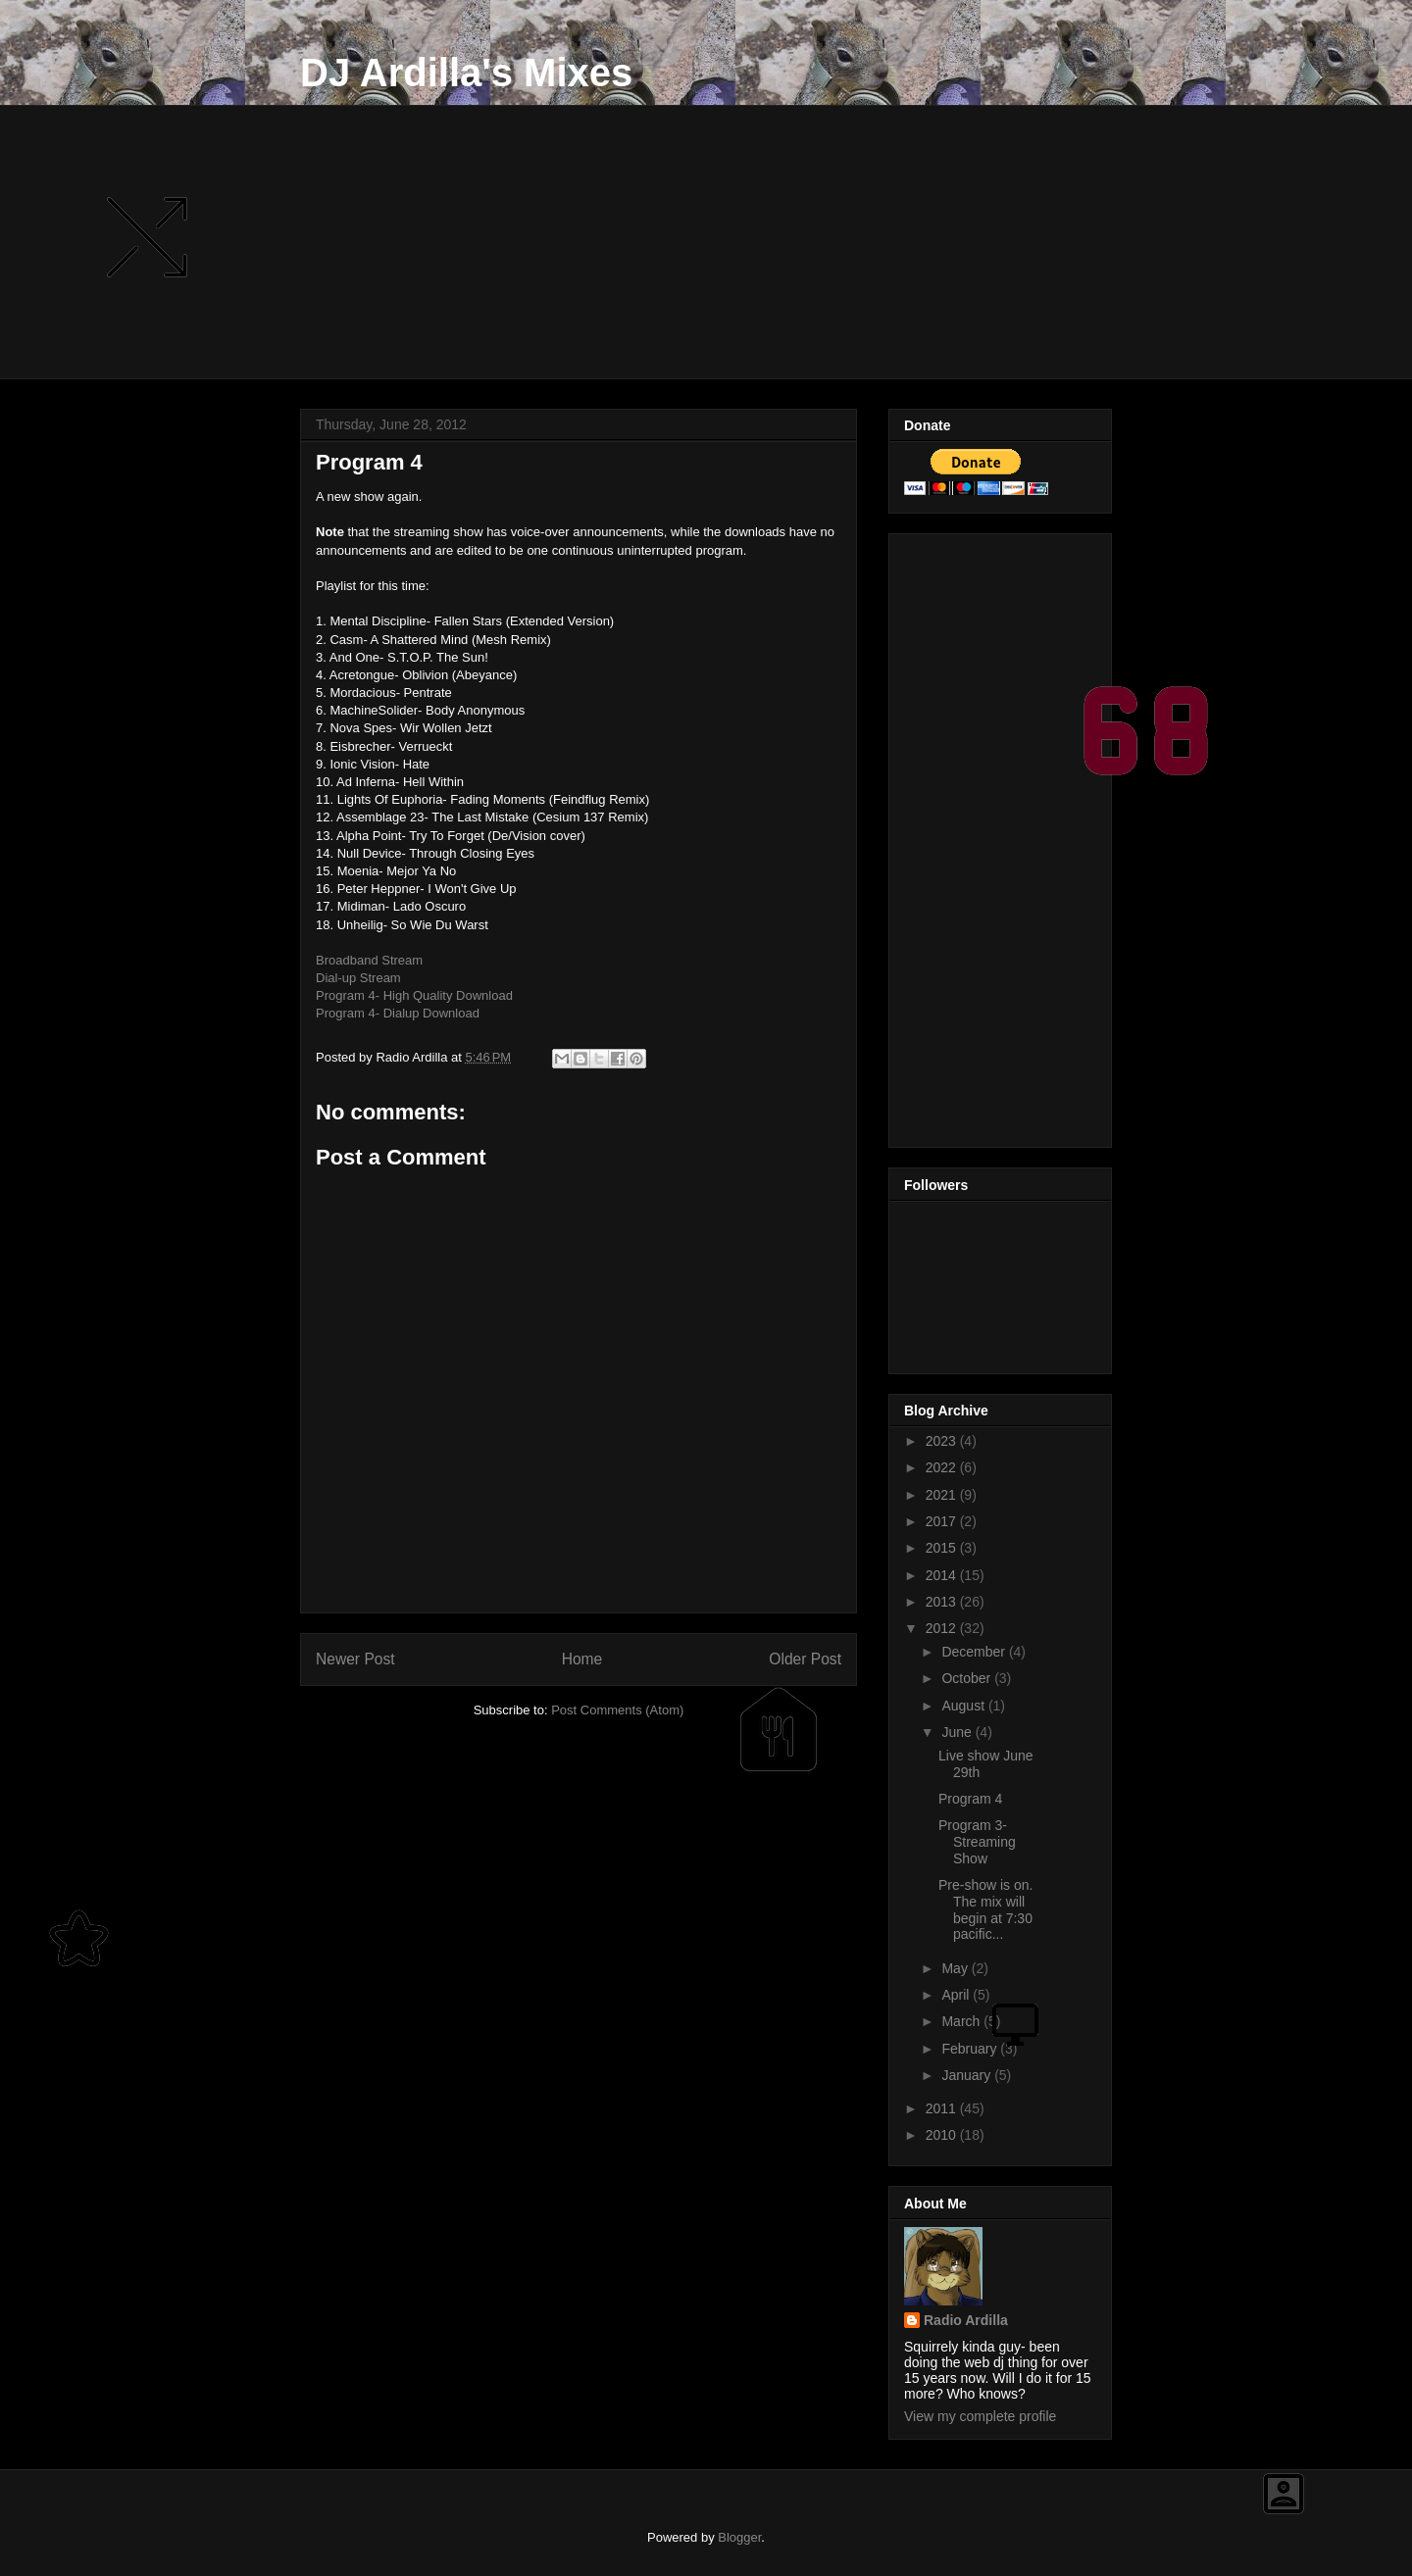 The image size is (1412, 2576). What do you see at coordinates (1284, 2494) in the screenshot?
I see `switch to portrait orientation mode` at bounding box center [1284, 2494].